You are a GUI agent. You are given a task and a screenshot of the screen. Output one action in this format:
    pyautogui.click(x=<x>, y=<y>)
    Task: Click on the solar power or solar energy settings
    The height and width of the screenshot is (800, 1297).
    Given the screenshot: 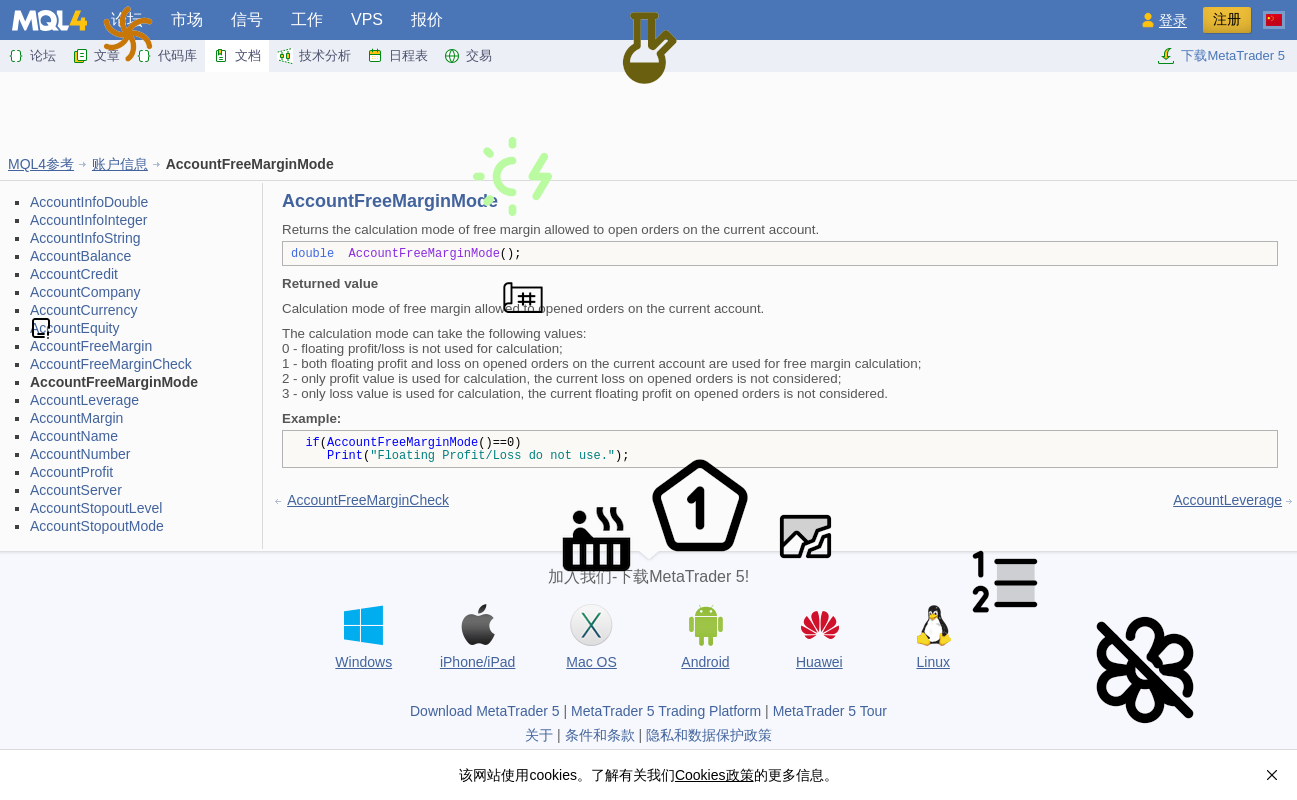 What is the action you would take?
    pyautogui.click(x=512, y=176)
    